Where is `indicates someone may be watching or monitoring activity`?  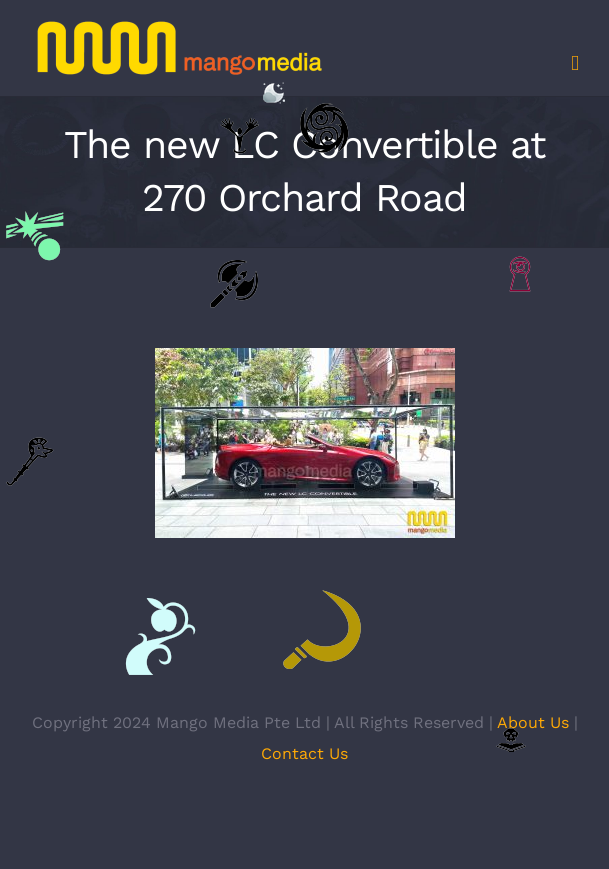 indicates someone may be watching or monitoring activity is located at coordinates (520, 274).